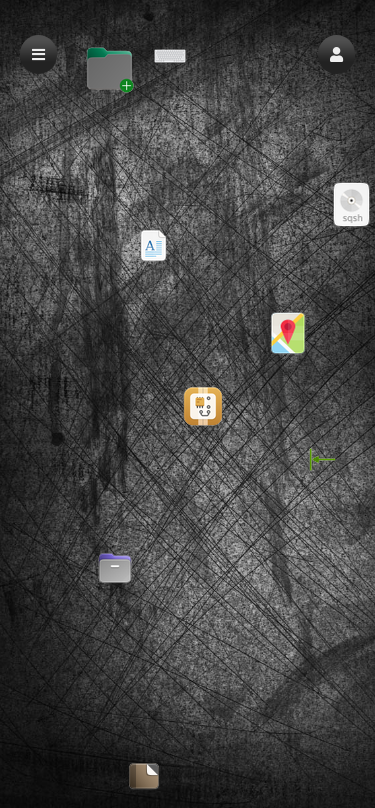 This screenshot has width=375, height=808. I want to click on go to the first item in a list or sequence, so click(322, 459).